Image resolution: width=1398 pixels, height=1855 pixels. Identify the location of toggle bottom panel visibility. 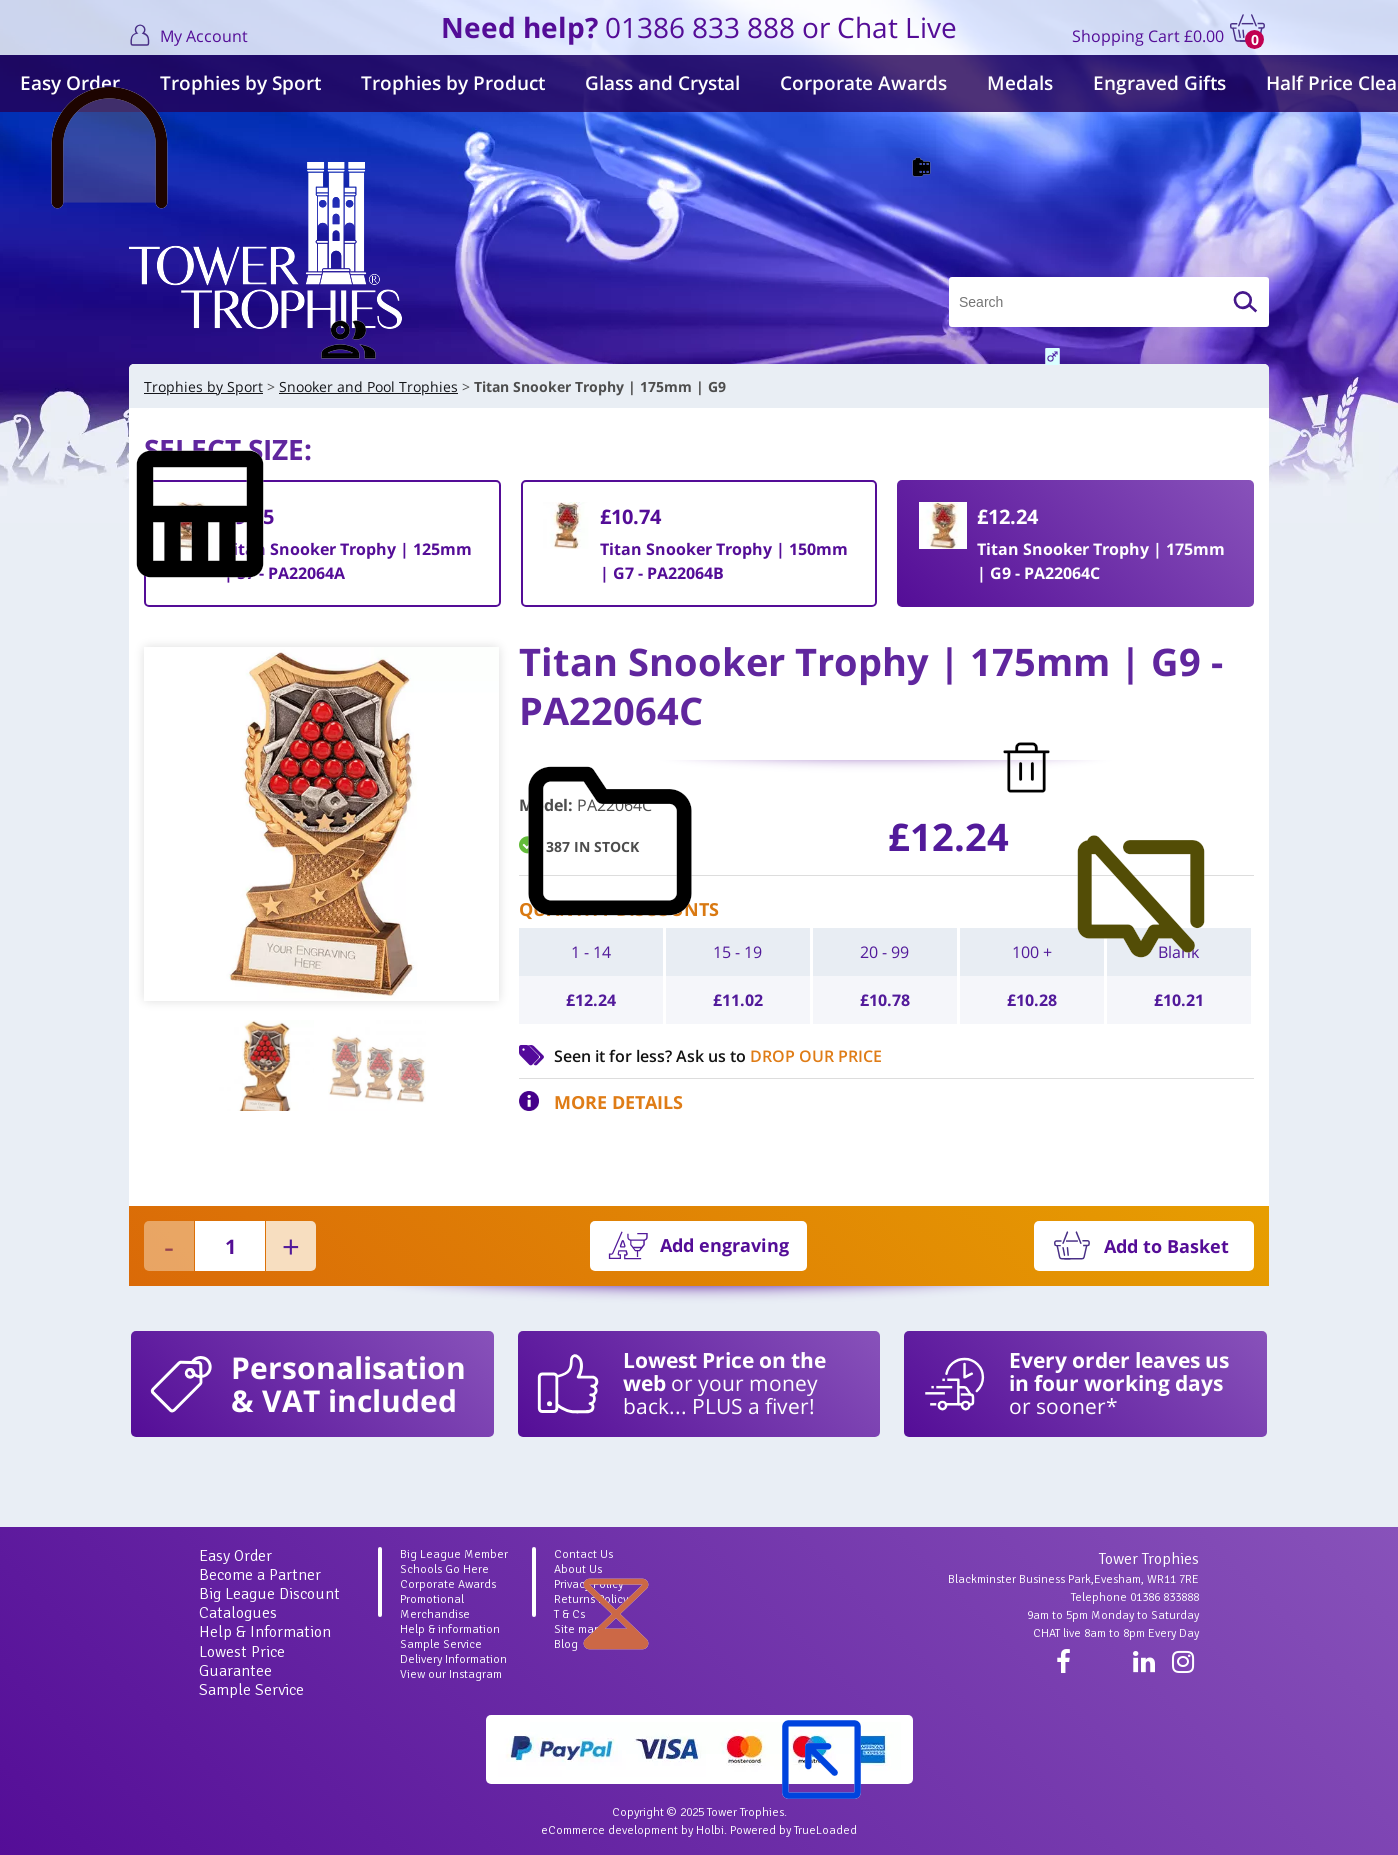
(200, 514).